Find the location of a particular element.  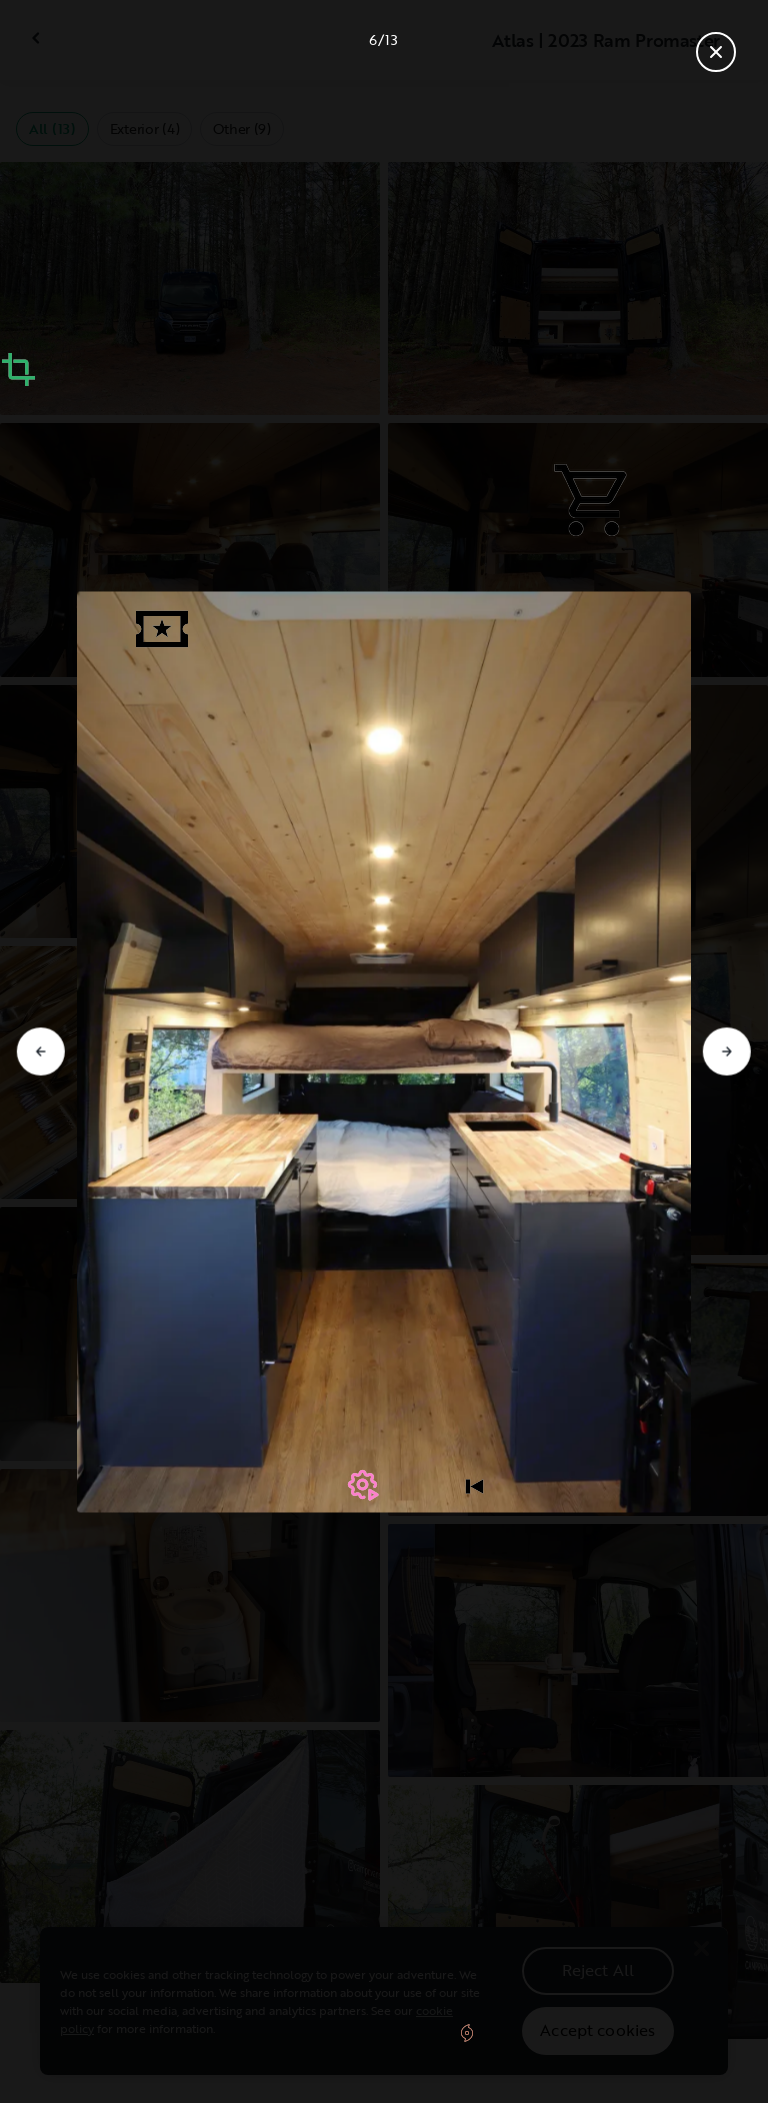

view nearby grocery stores is located at coordinates (594, 500).